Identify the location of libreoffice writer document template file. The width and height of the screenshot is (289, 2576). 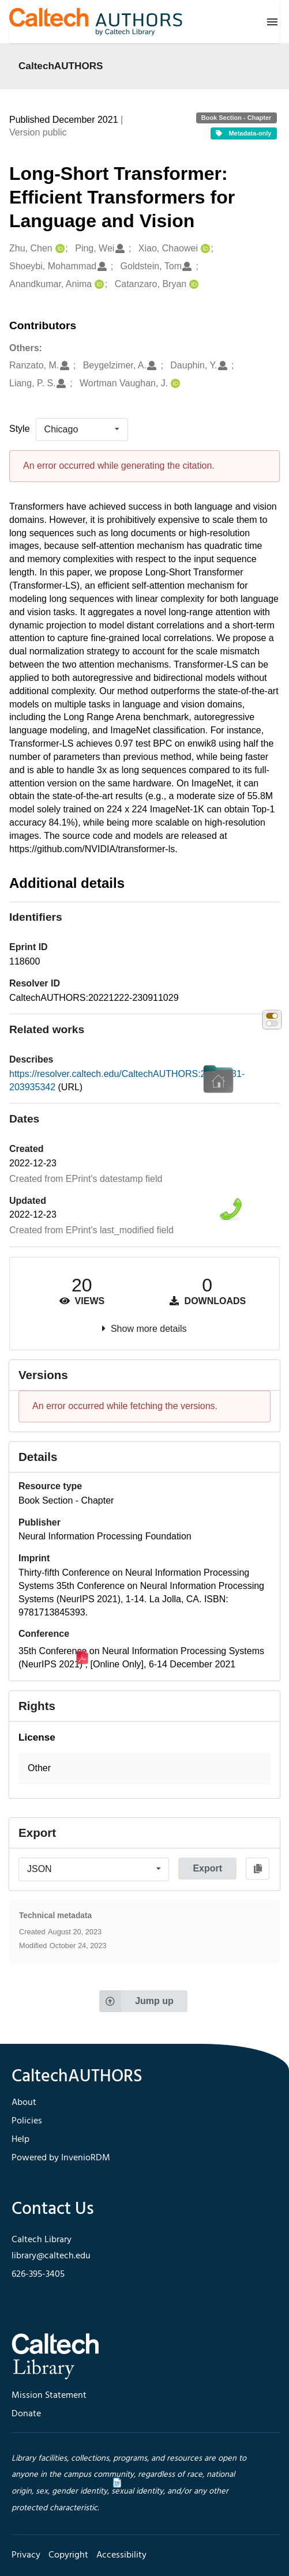
(117, 2483).